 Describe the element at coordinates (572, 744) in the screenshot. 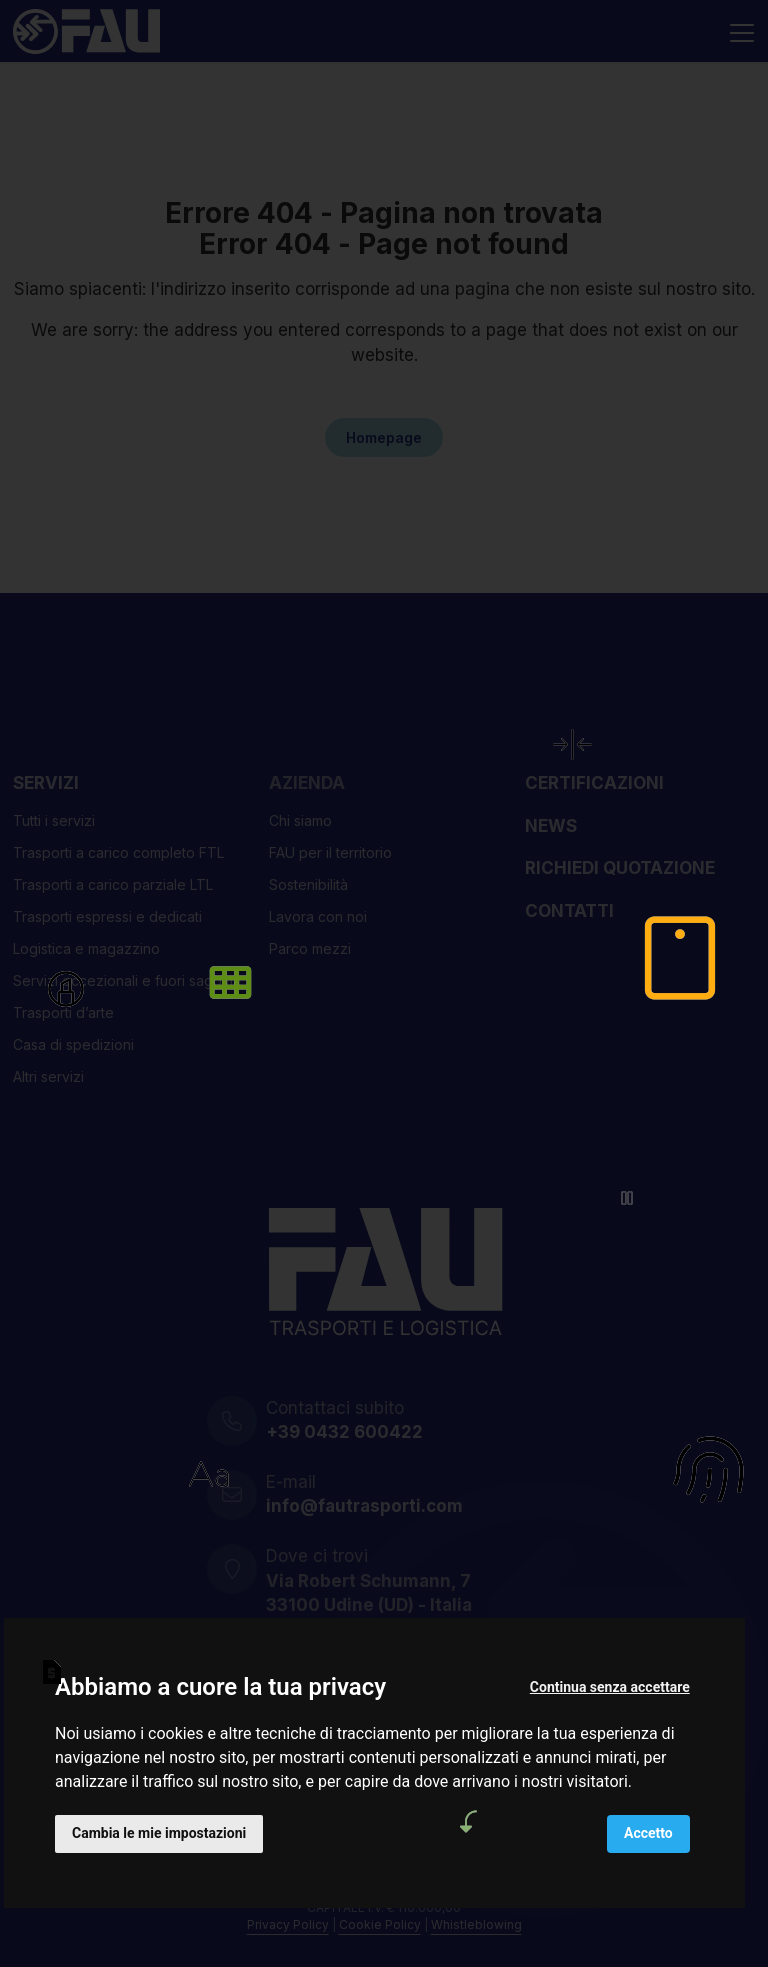

I see `collapse or compress content horizontally` at that location.